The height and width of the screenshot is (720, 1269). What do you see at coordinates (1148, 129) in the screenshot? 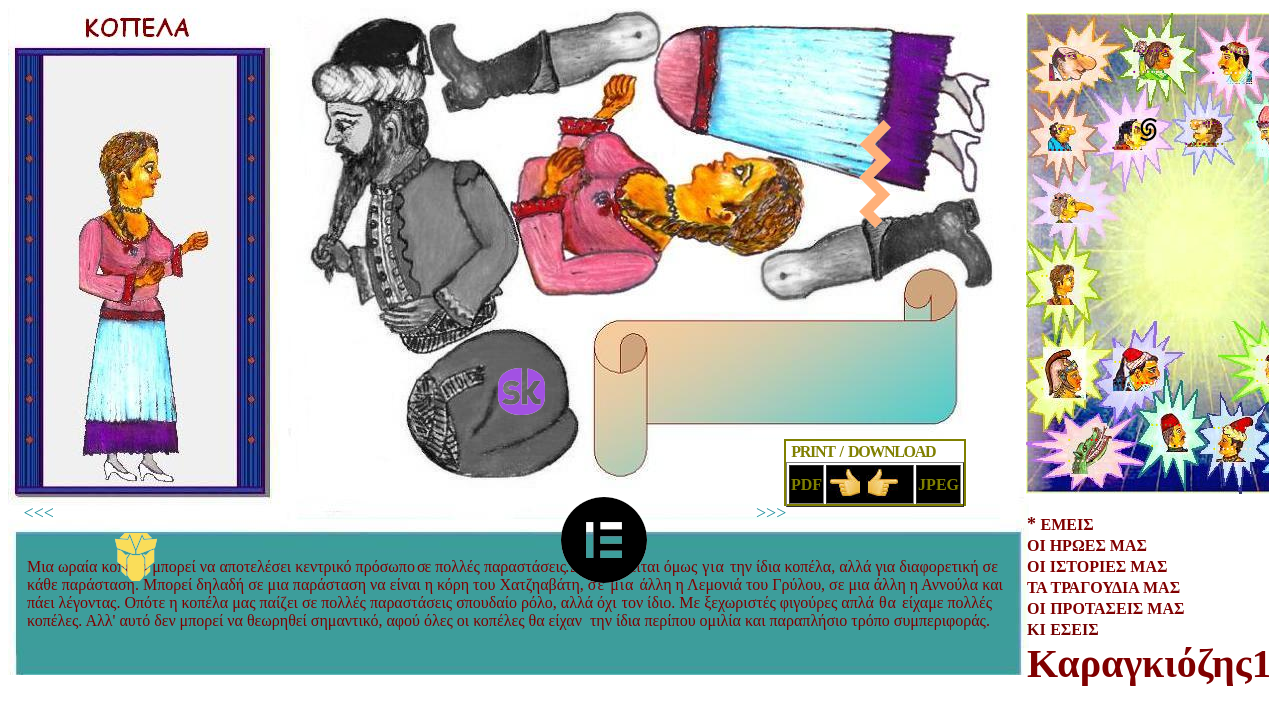
I see `upstash brand logo` at bounding box center [1148, 129].